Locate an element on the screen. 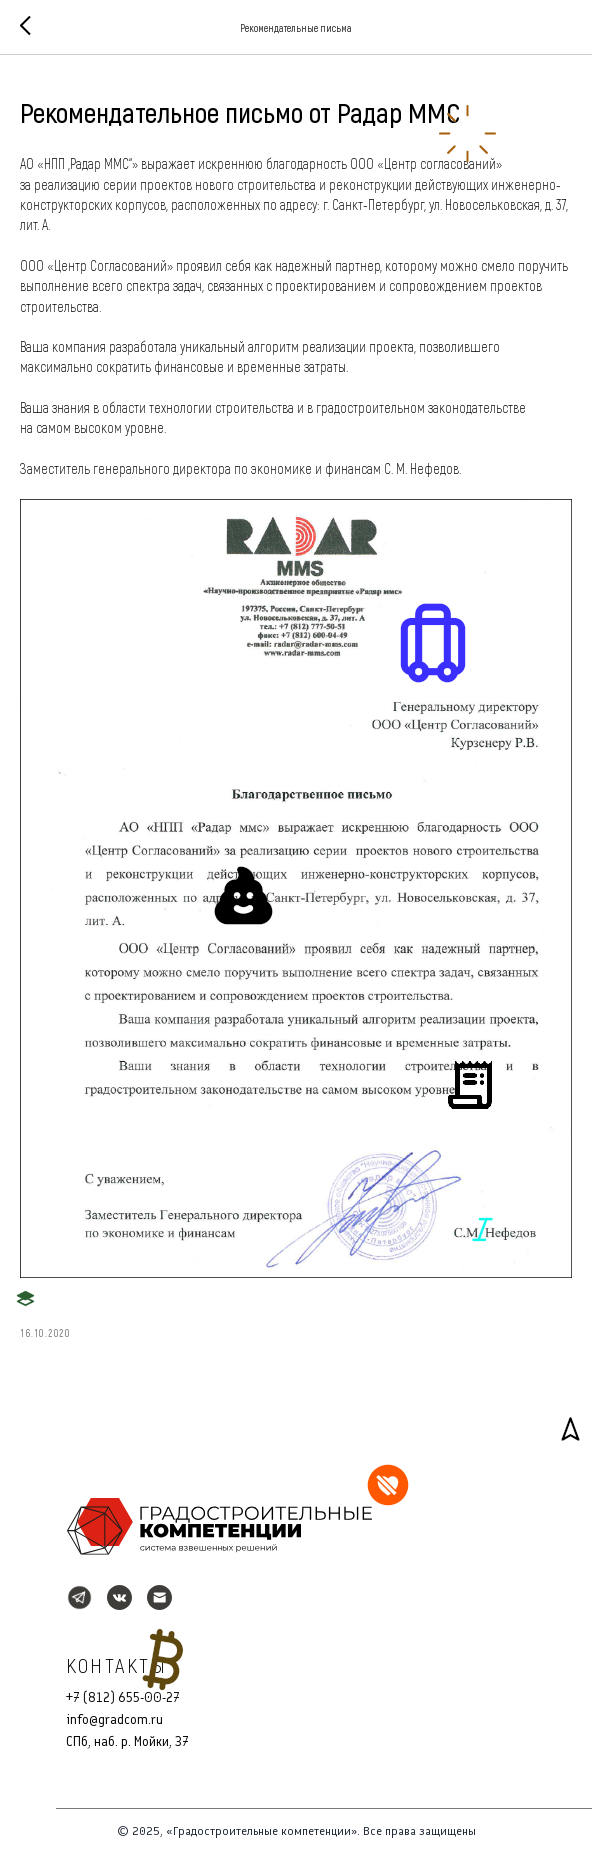 The height and width of the screenshot is (1861, 592). access travel or trip information is located at coordinates (433, 643).